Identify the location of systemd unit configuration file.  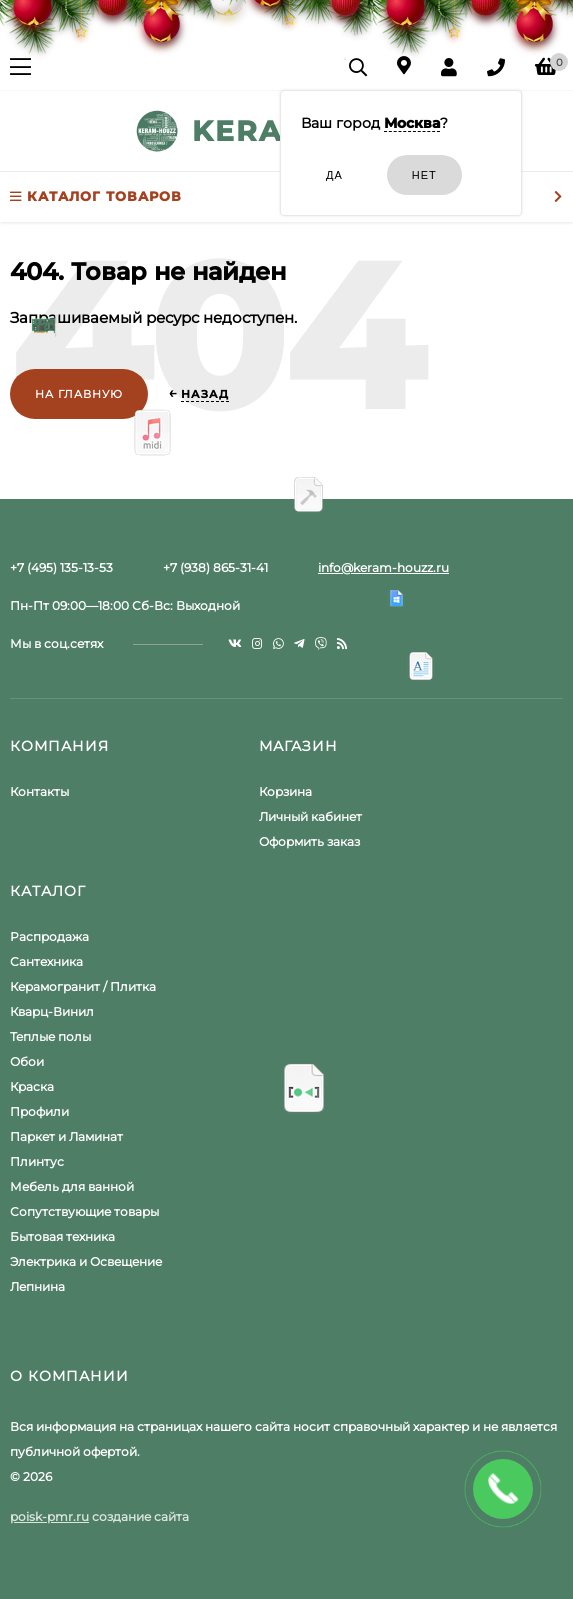
(304, 1088).